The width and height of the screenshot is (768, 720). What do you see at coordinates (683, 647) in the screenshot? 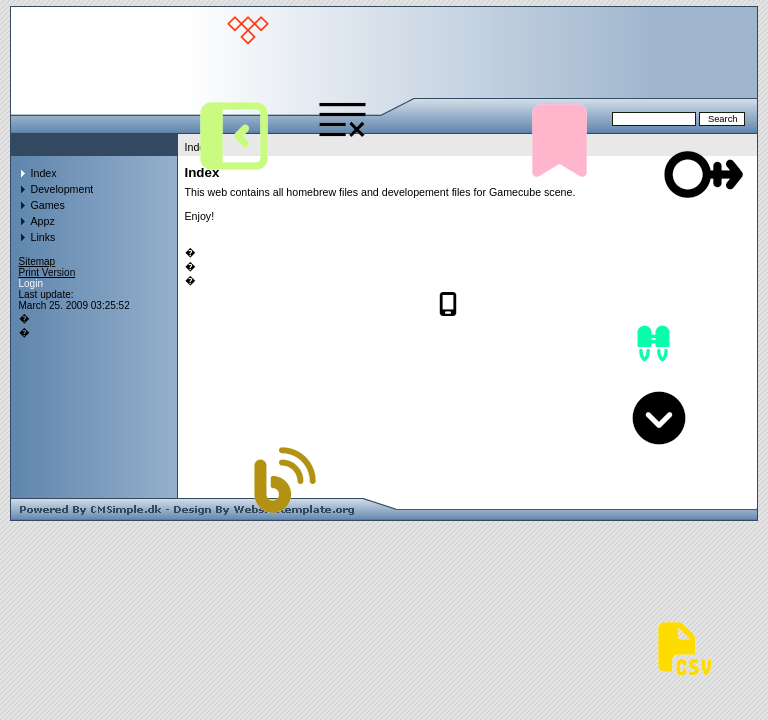
I see `open or view a CSV file` at bounding box center [683, 647].